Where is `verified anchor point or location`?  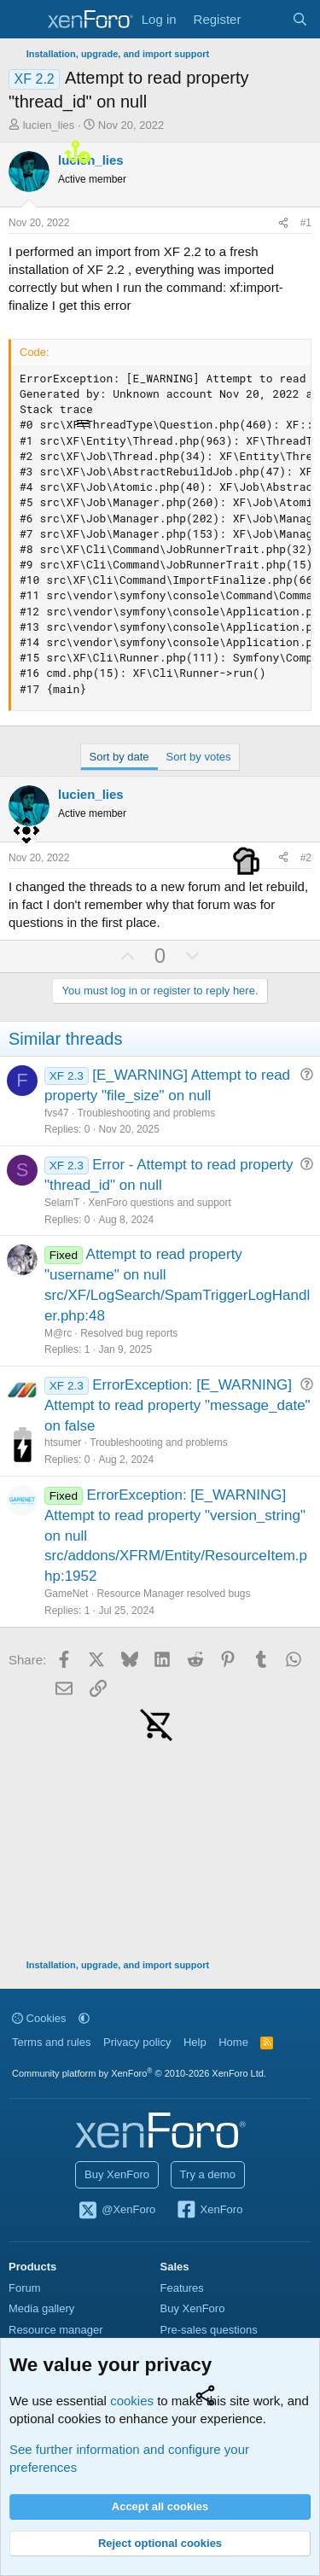 verified anchor point or location is located at coordinates (77, 151).